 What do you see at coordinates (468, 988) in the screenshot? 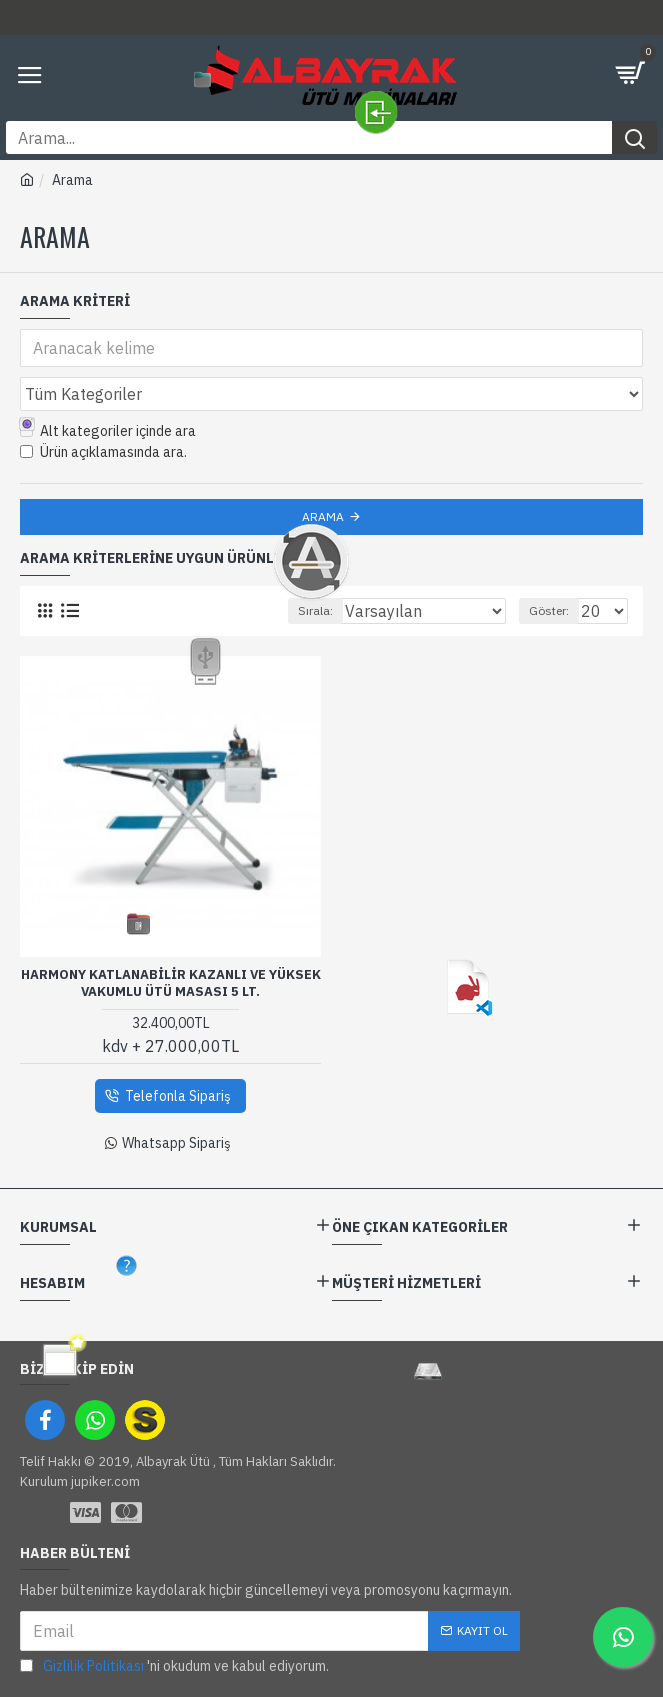
I see `open a jade-related project or file in Visual Studio Code` at bounding box center [468, 988].